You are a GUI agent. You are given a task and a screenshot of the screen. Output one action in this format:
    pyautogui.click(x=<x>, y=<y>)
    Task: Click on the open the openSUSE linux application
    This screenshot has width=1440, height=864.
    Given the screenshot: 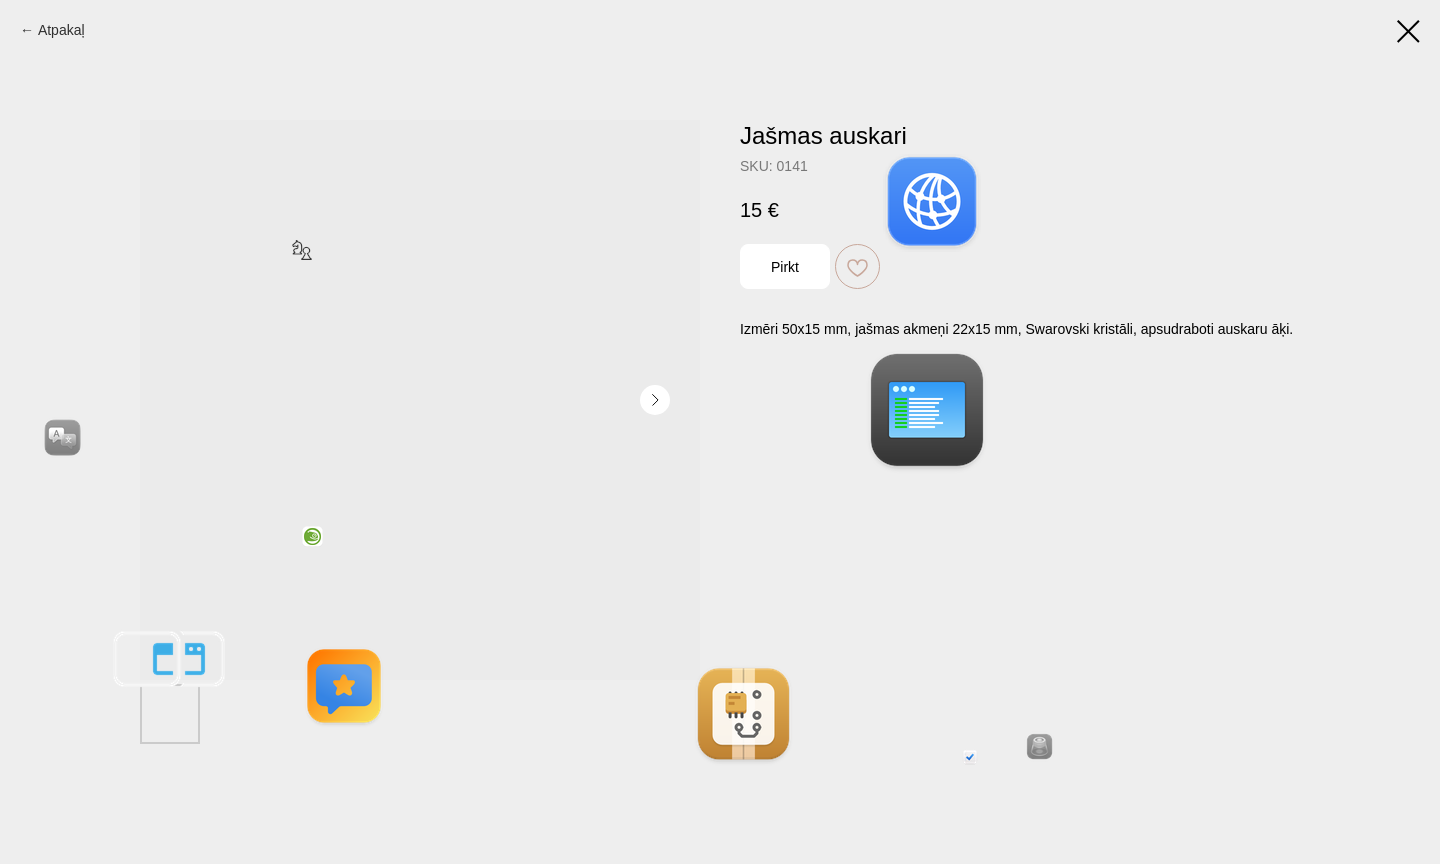 What is the action you would take?
    pyautogui.click(x=312, y=536)
    